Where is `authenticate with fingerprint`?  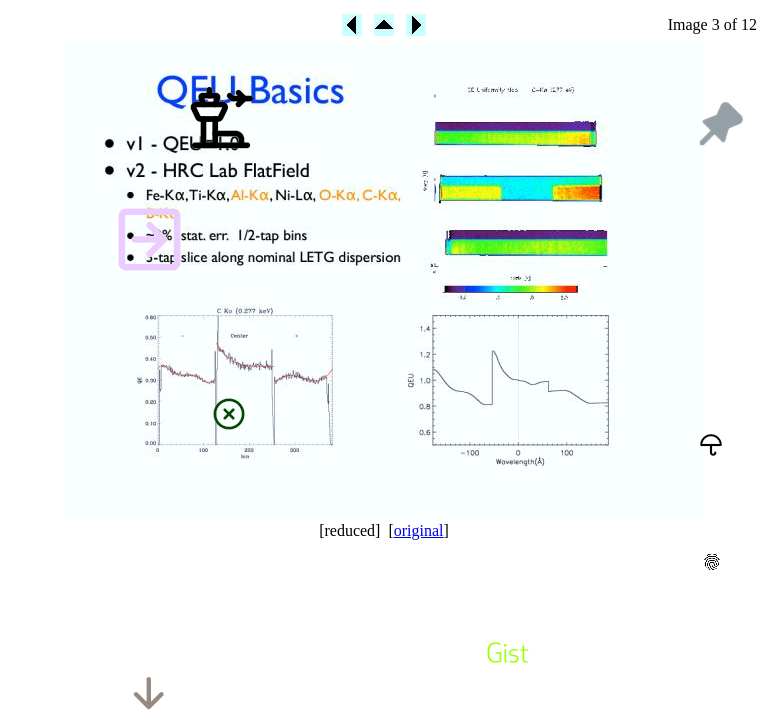
authenticate with fingerprint is located at coordinates (712, 562).